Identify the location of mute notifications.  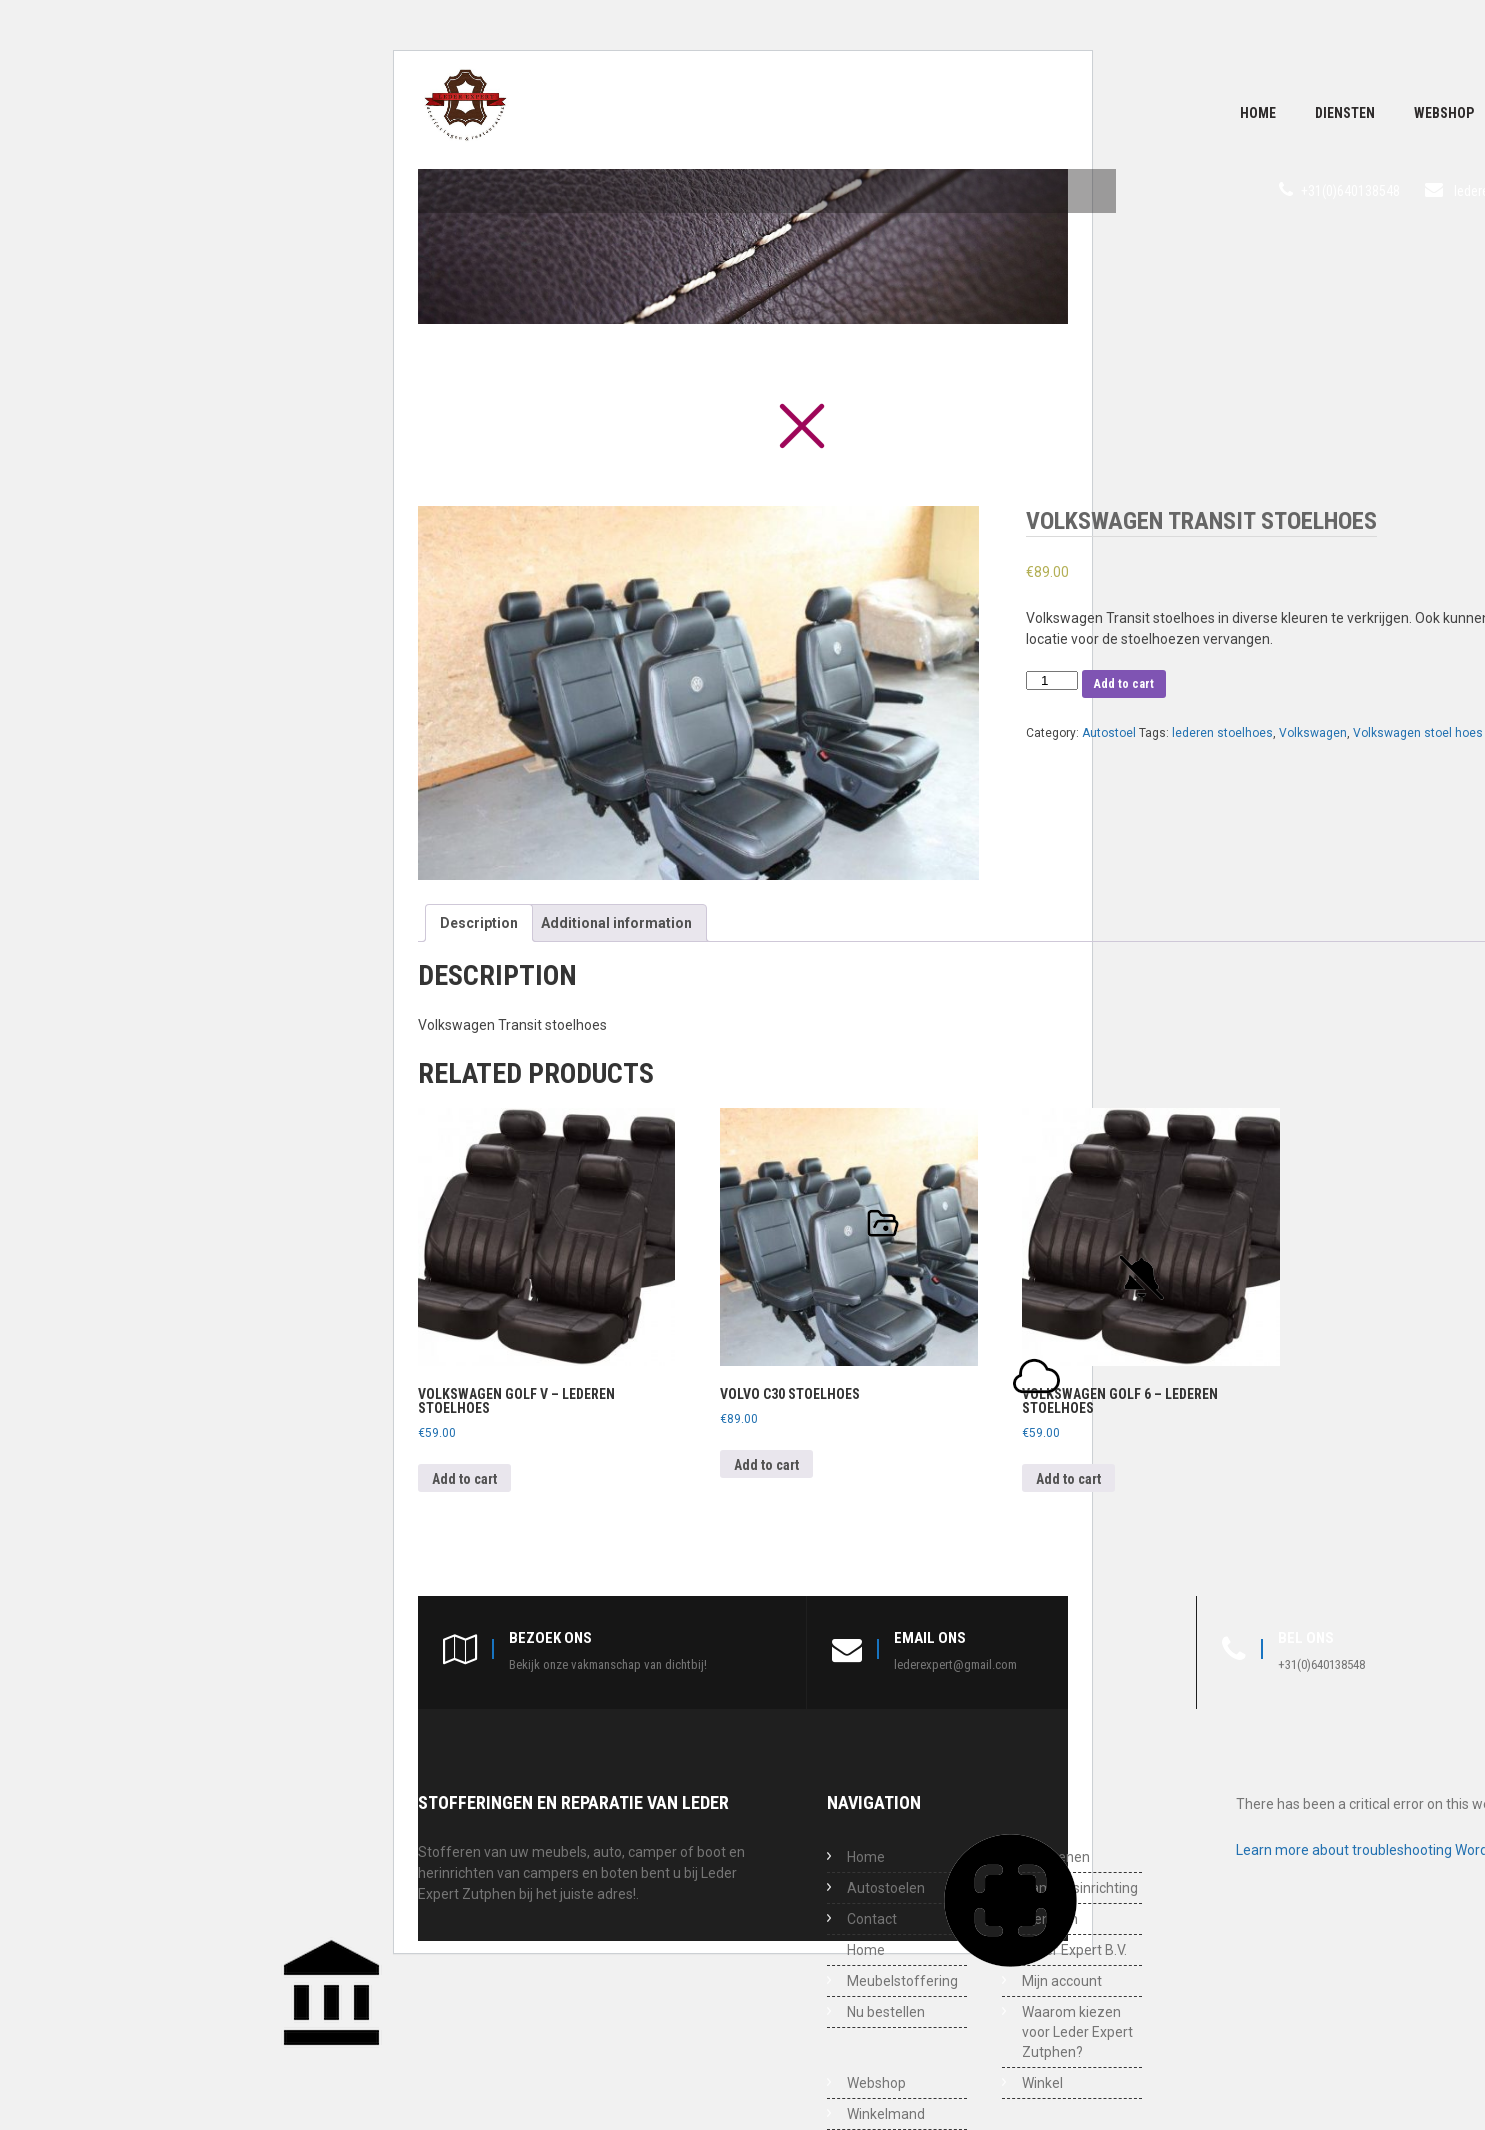
(1141, 1277).